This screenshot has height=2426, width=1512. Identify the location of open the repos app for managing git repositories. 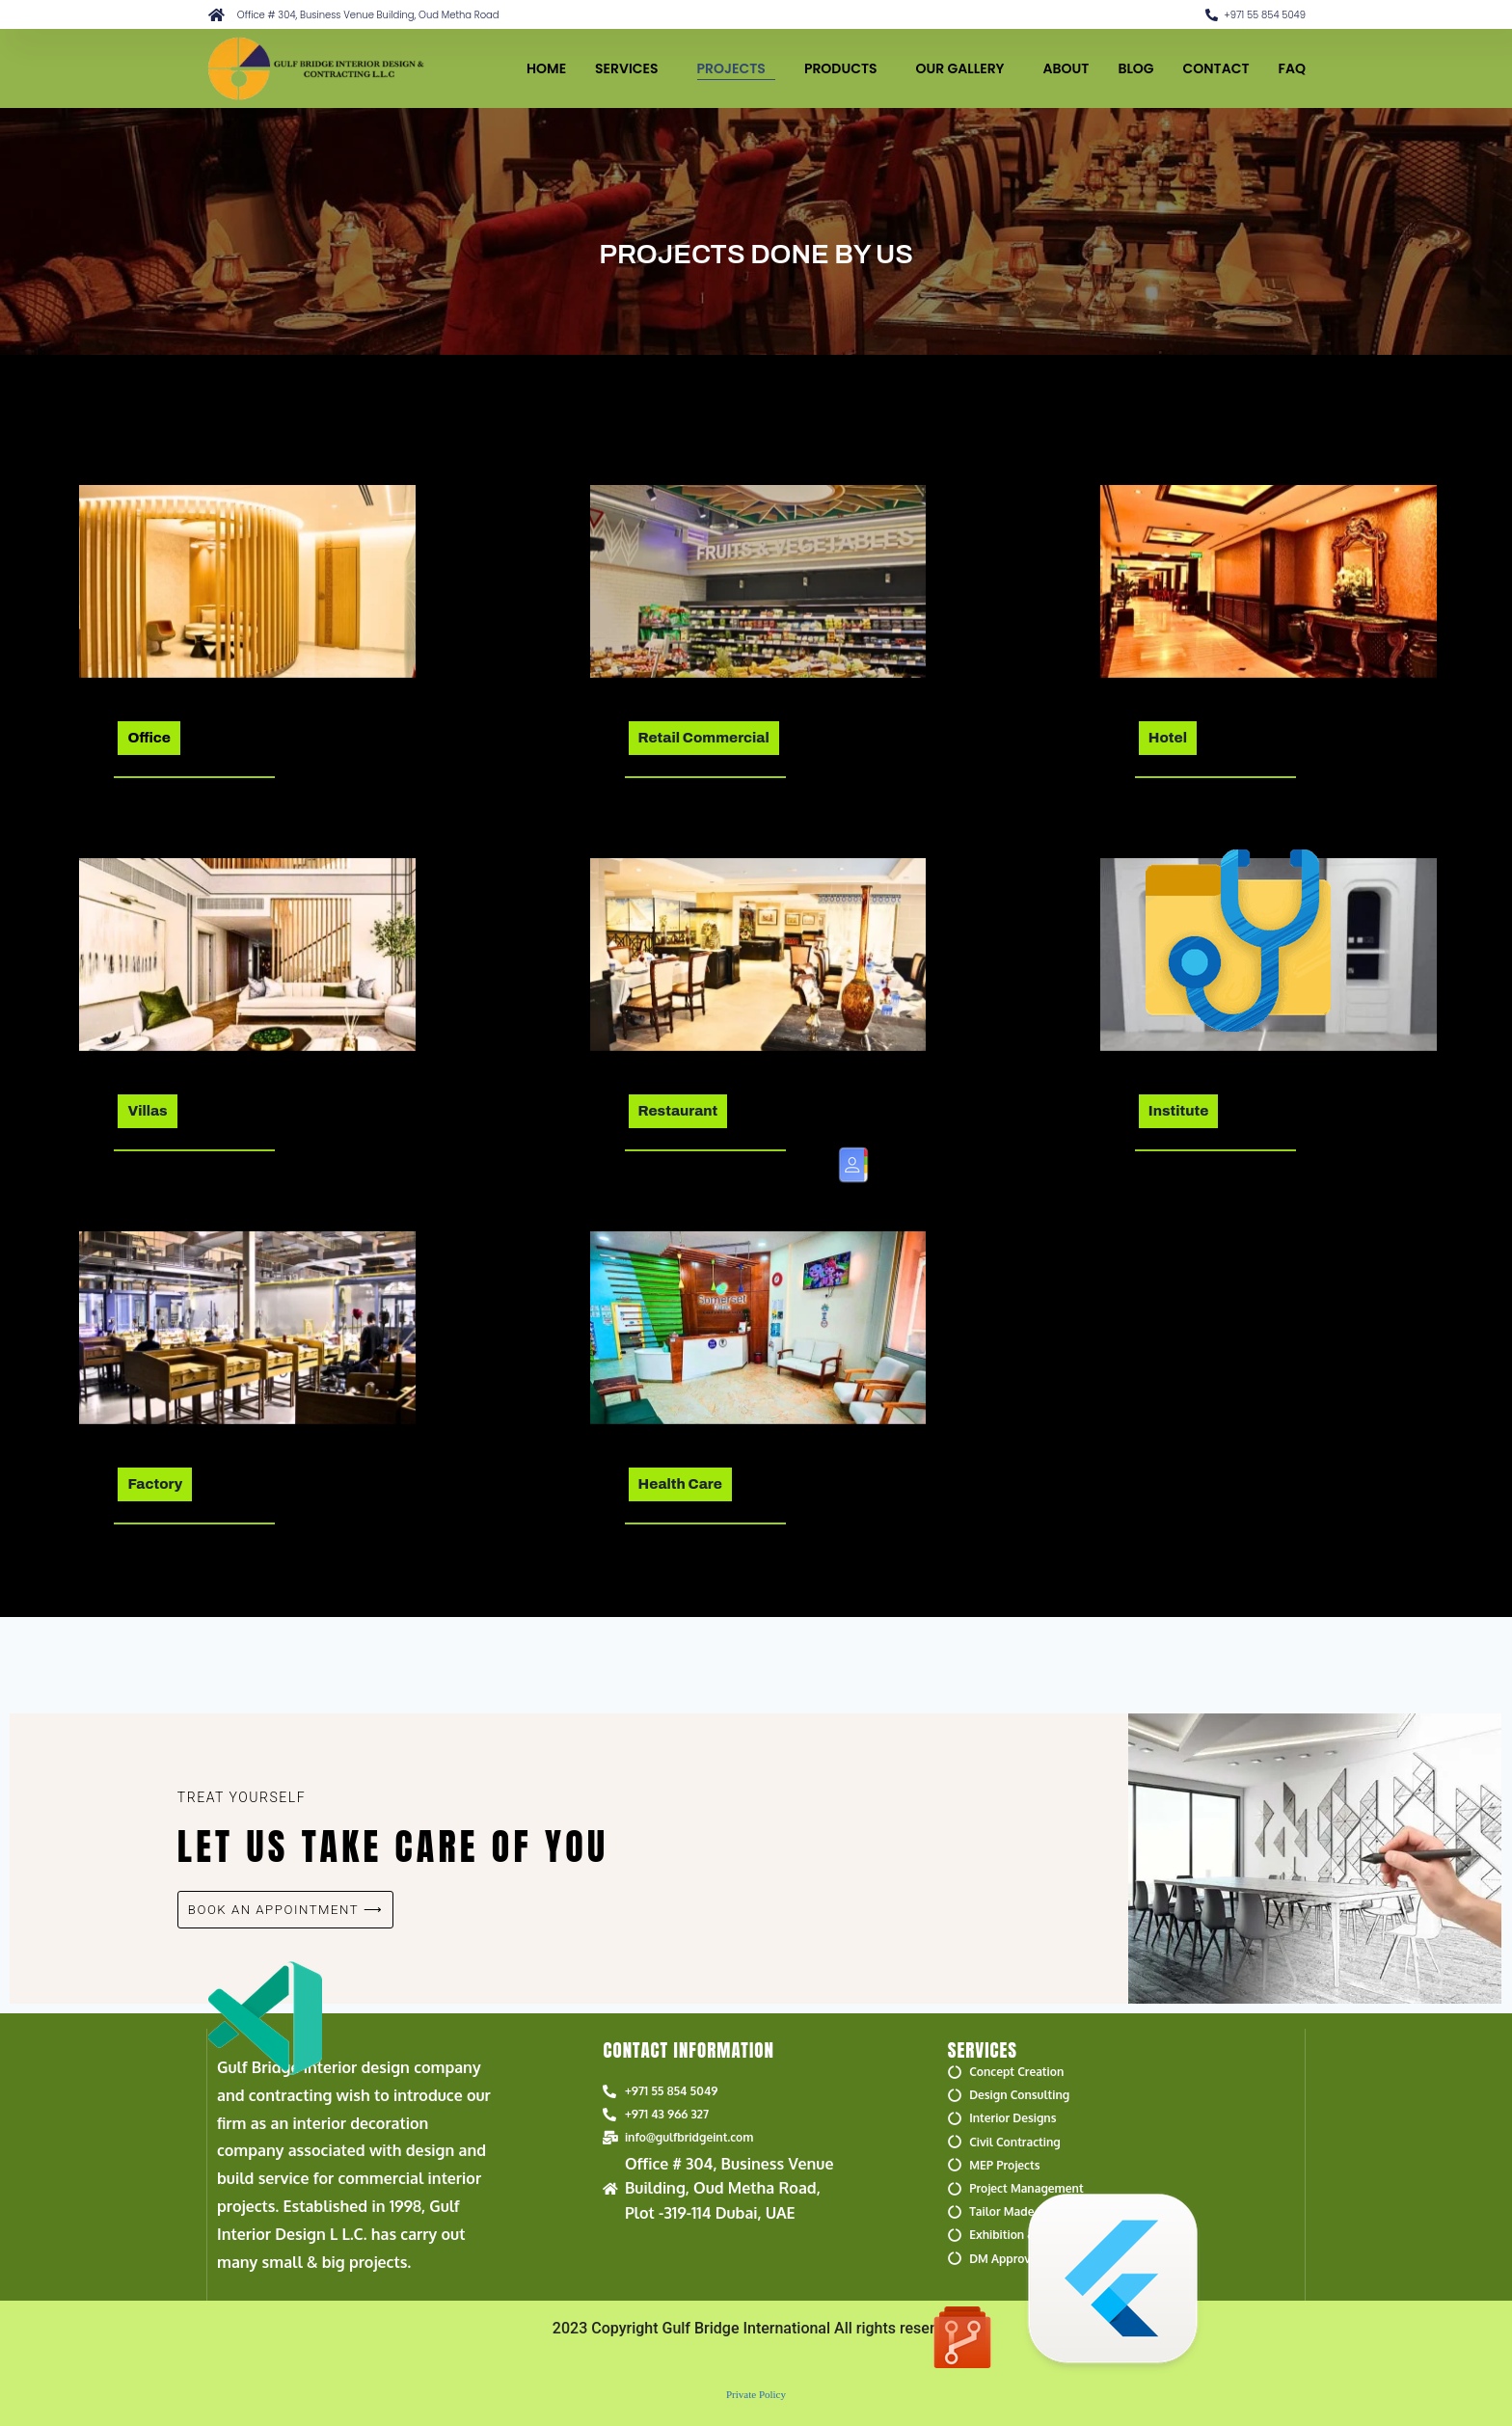
(962, 2337).